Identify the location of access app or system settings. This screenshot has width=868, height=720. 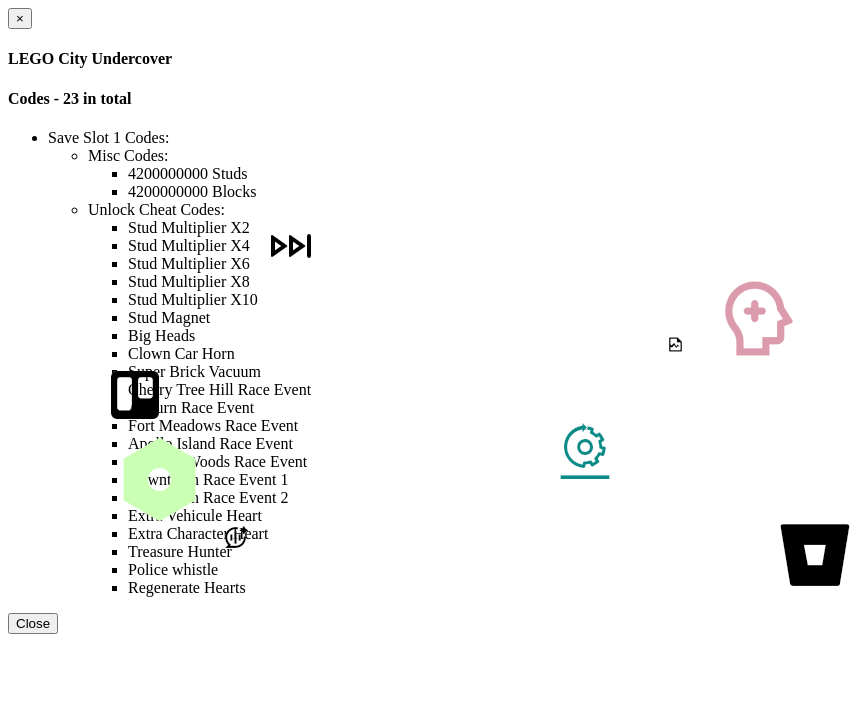
(159, 479).